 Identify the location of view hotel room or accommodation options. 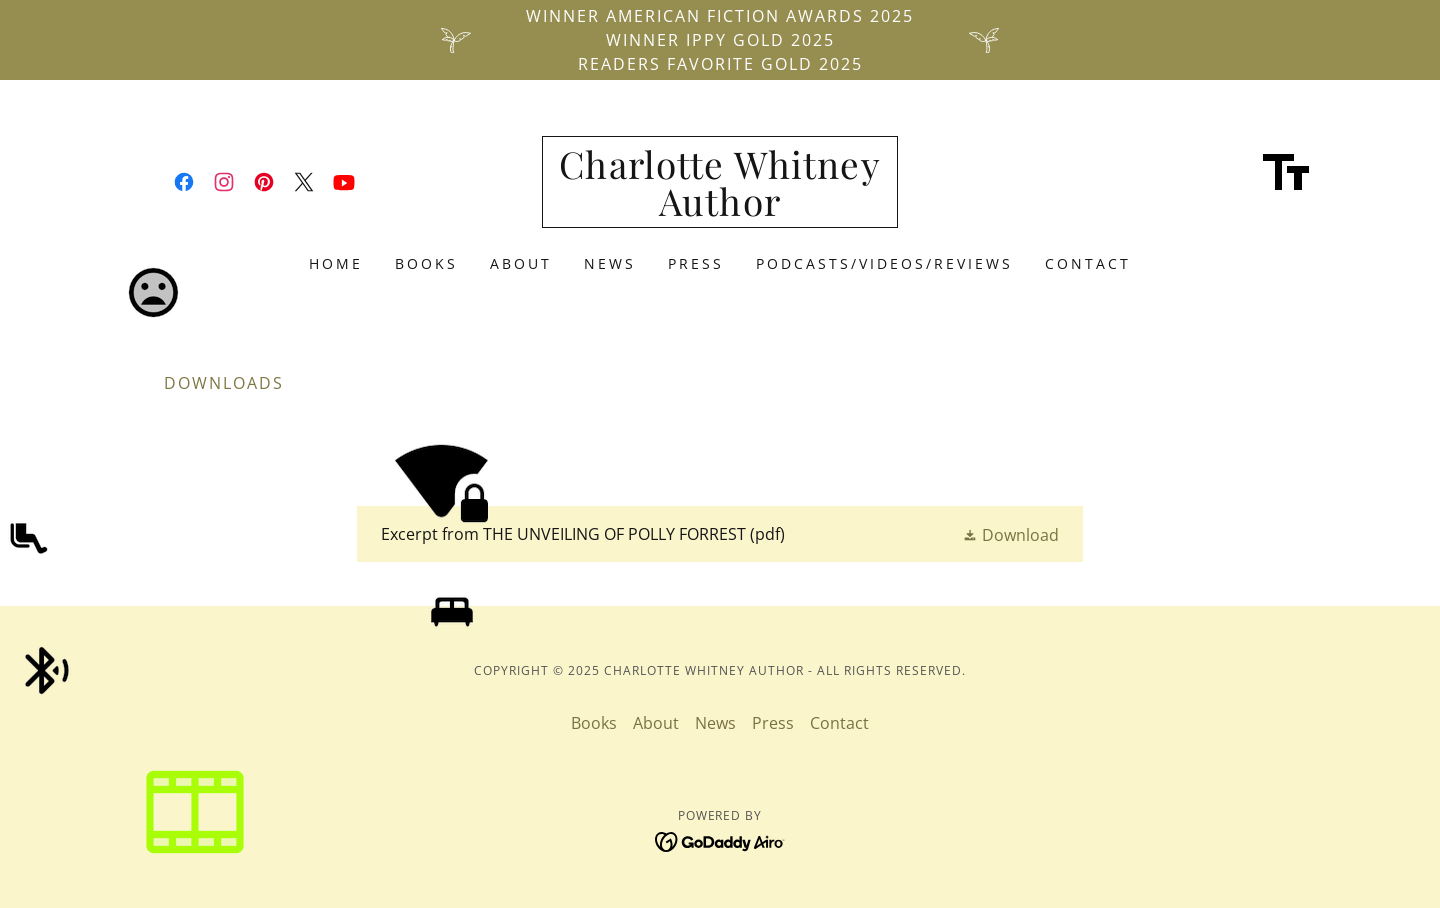
(452, 612).